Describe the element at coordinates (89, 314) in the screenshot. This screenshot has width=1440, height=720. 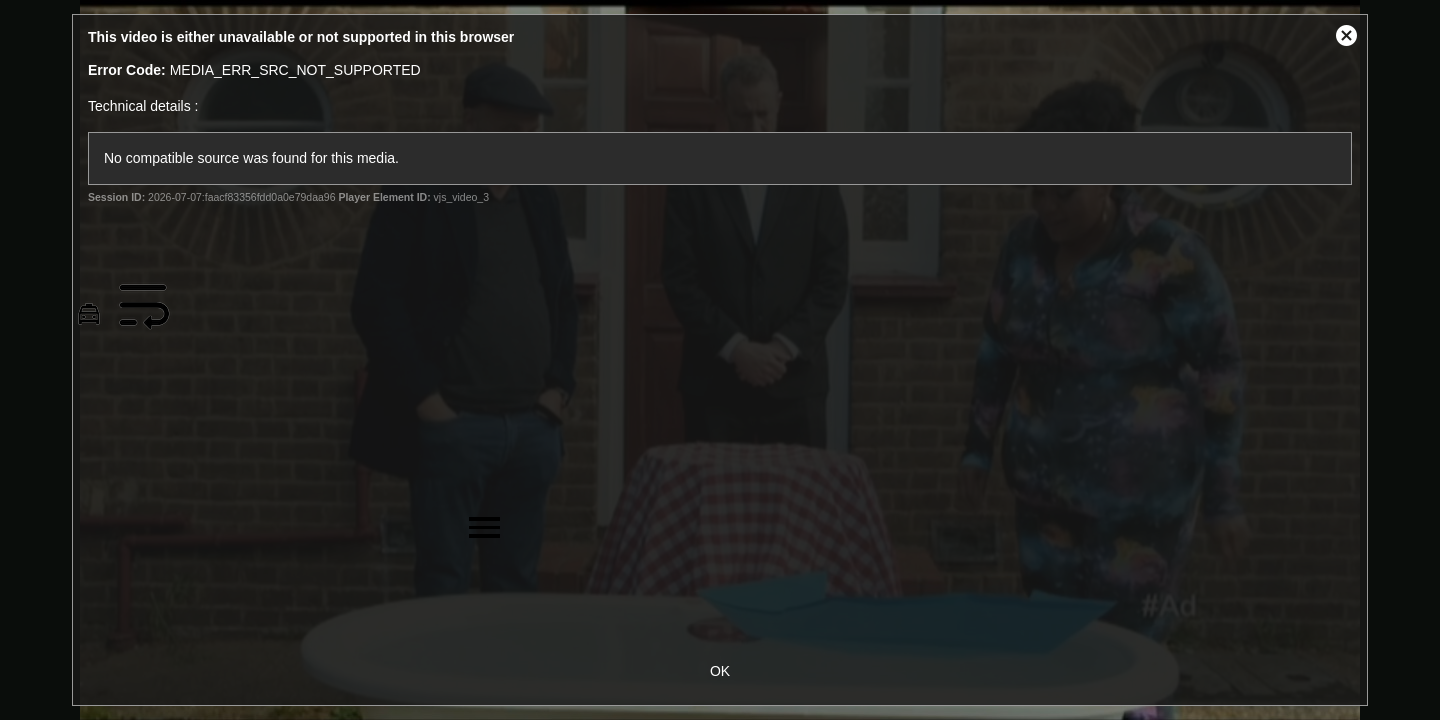
I see `request a taxi or rideshare` at that location.